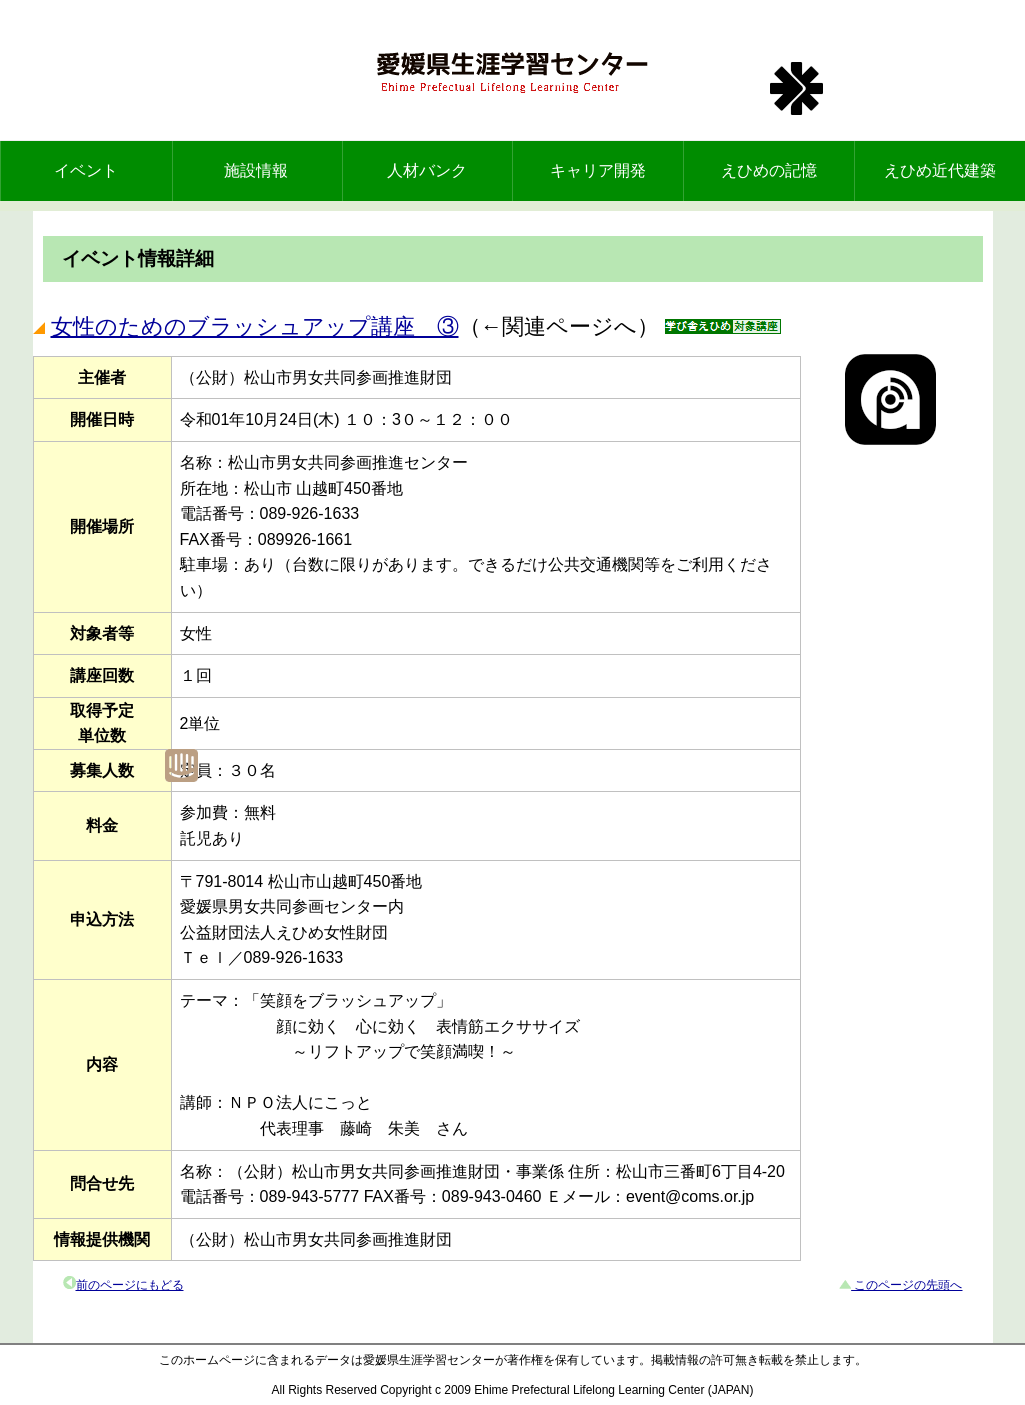 The height and width of the screenshot is (1405, 1025). What do you see at coordinates (181, 765) in the screenshot?
I see `open intercom chat support` at bounding box center [181, 765].